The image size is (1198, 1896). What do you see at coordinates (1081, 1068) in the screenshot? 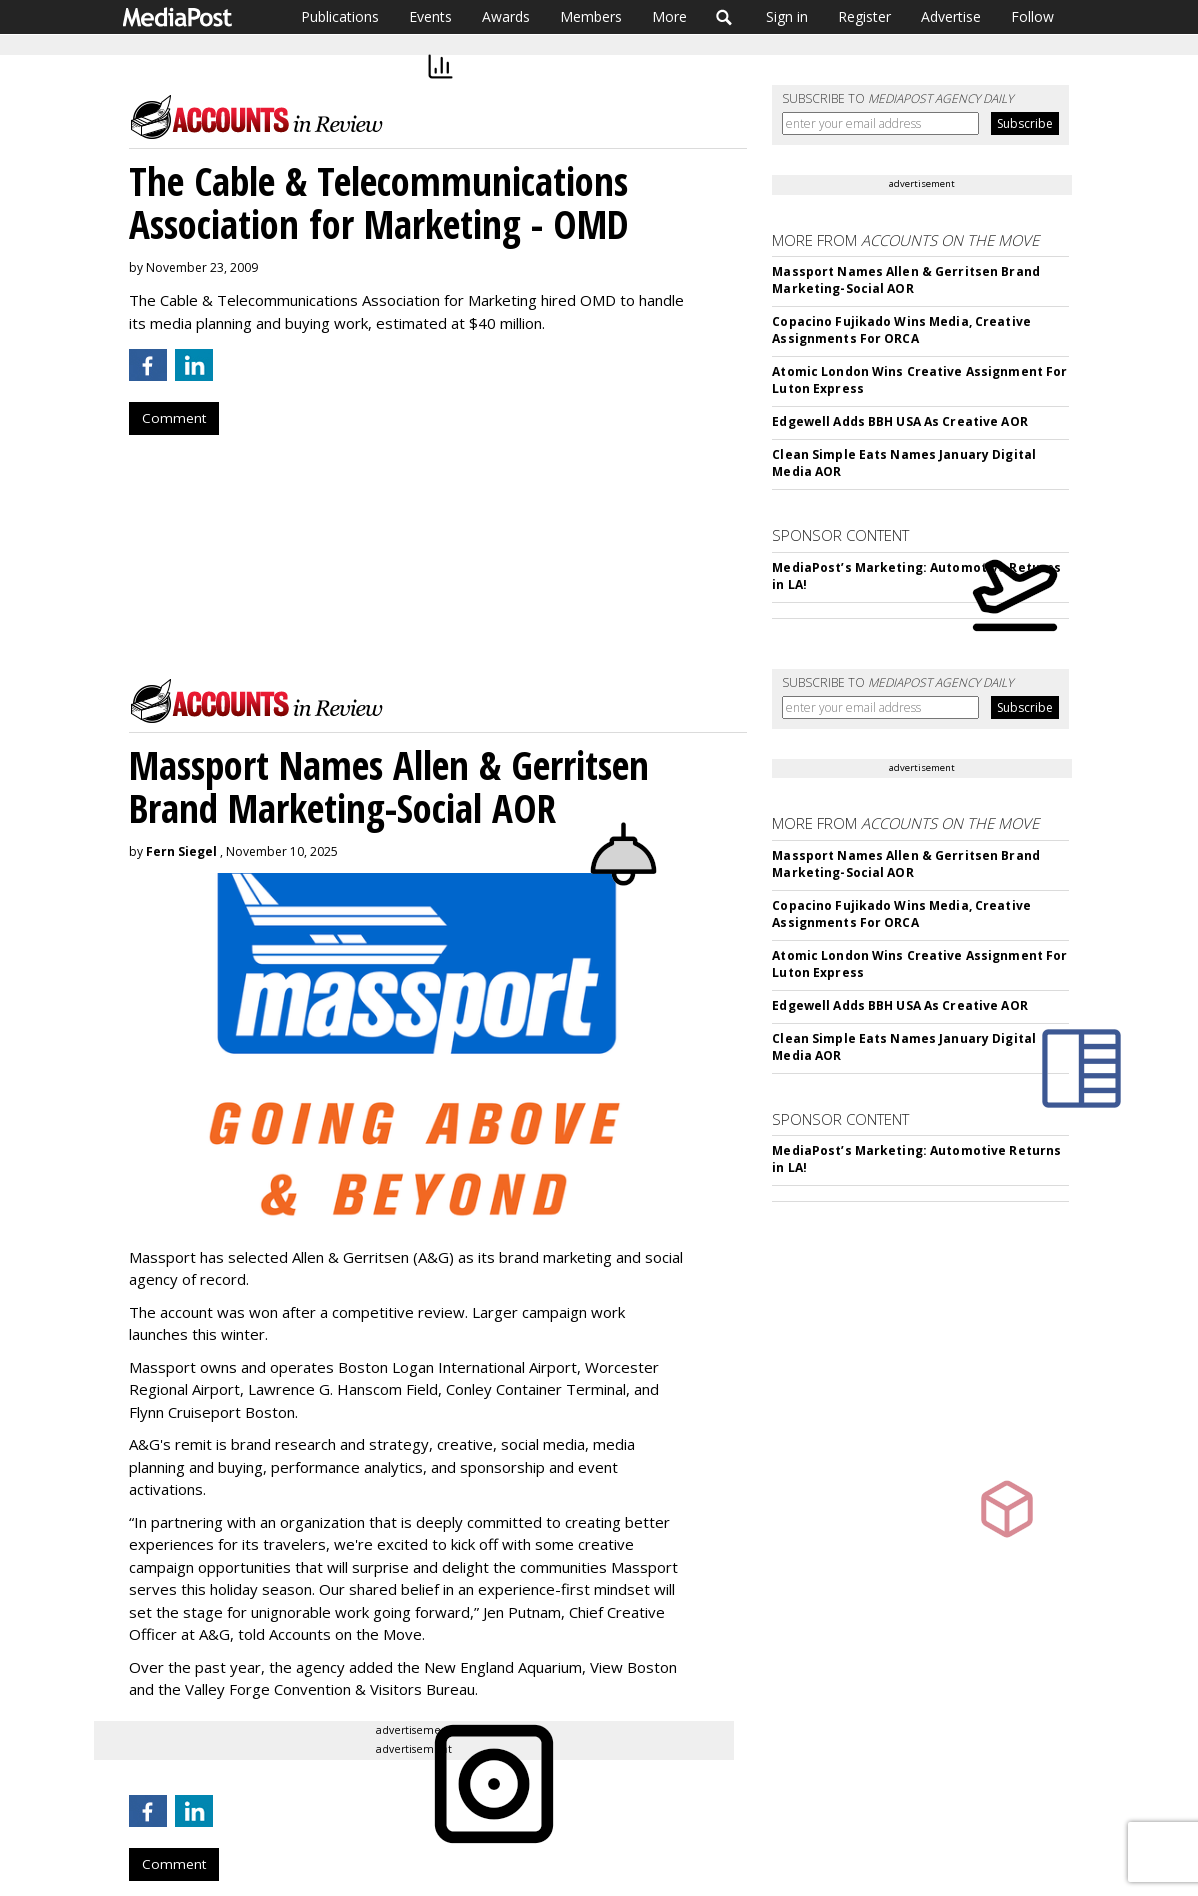
I see `toggle half-screen or split view mode` at bounding box center [1081, 1068].